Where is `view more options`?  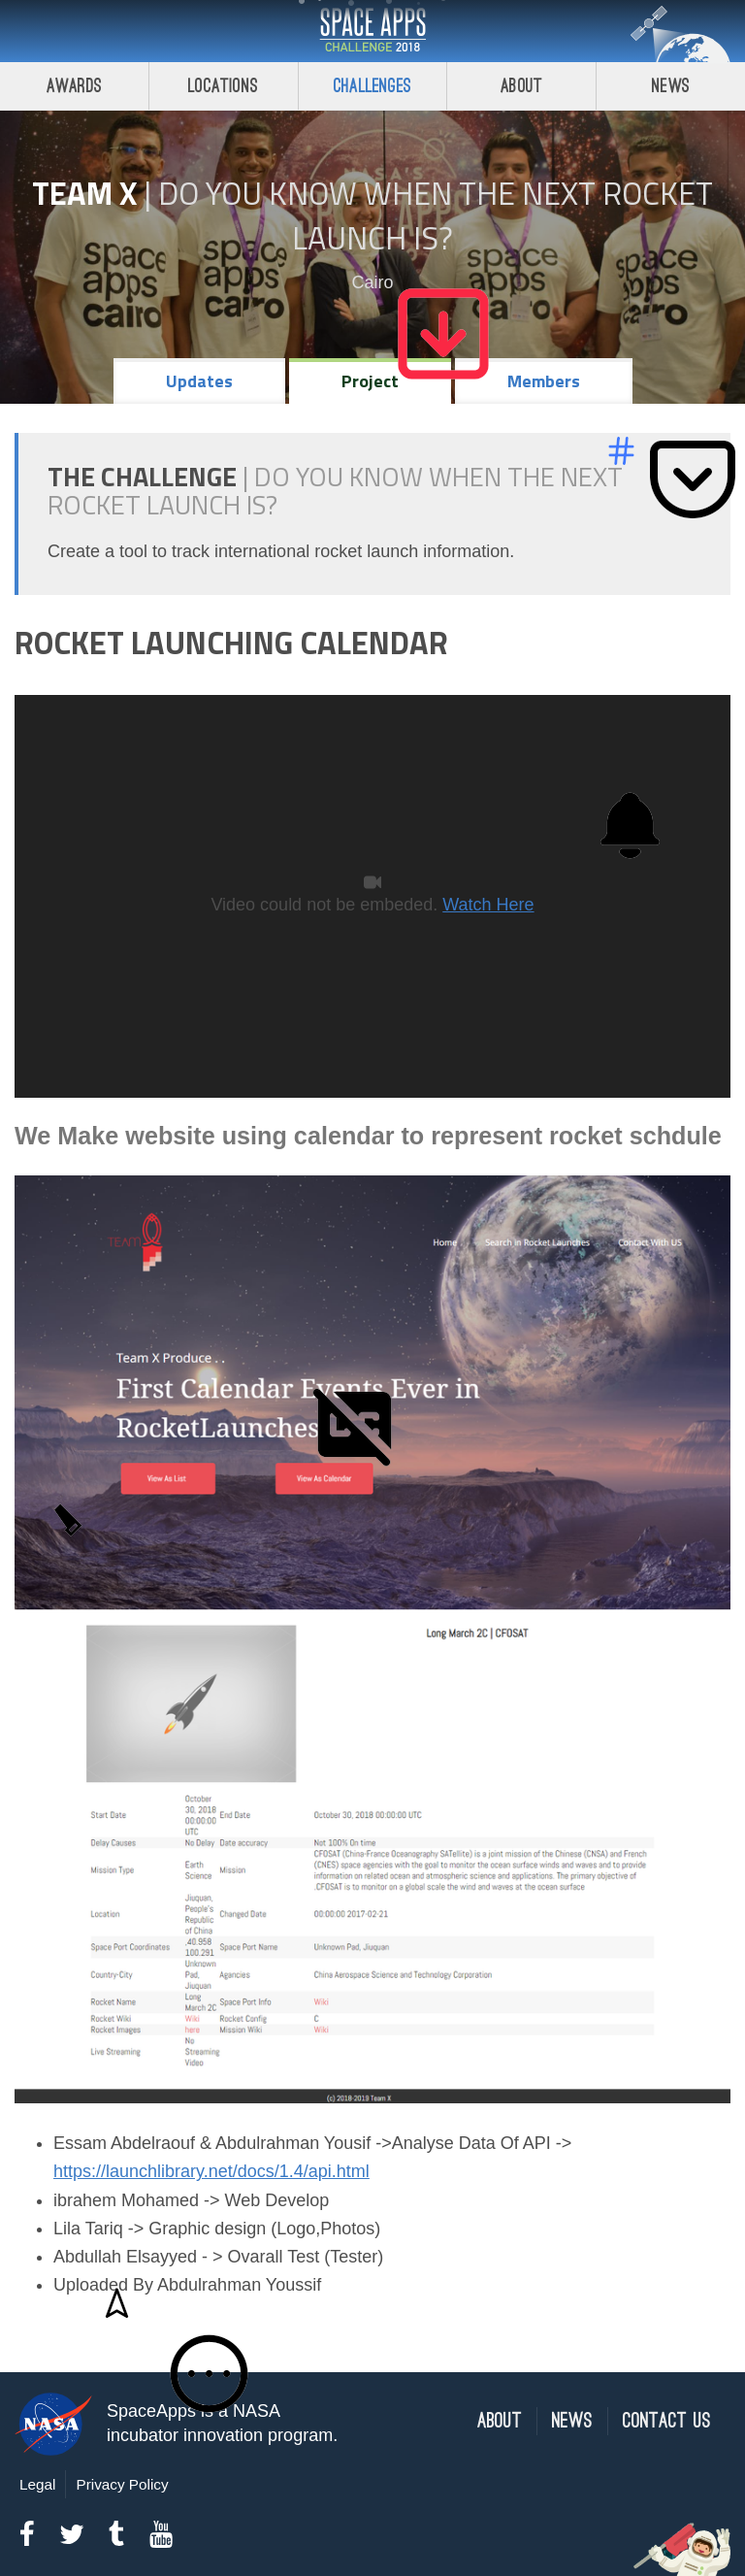 view more options is located at coordinates (209, 2373).